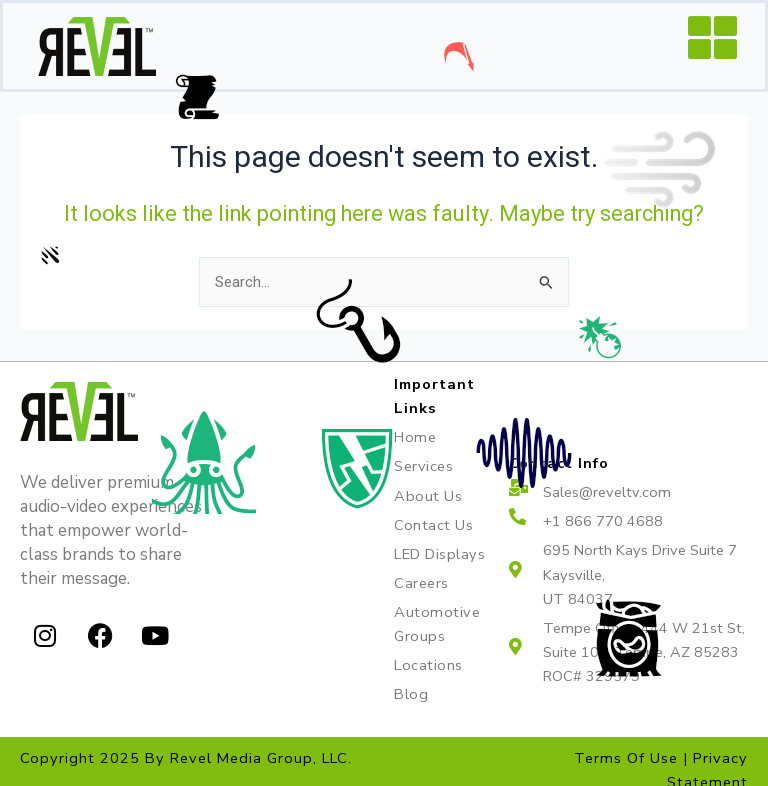 The width and height of the screenshot is (768, 786). What do you see at coordinates (459, 57) in the screenshot?
I see `launch or throw an attack in a game` at bounding box center [459, 57].